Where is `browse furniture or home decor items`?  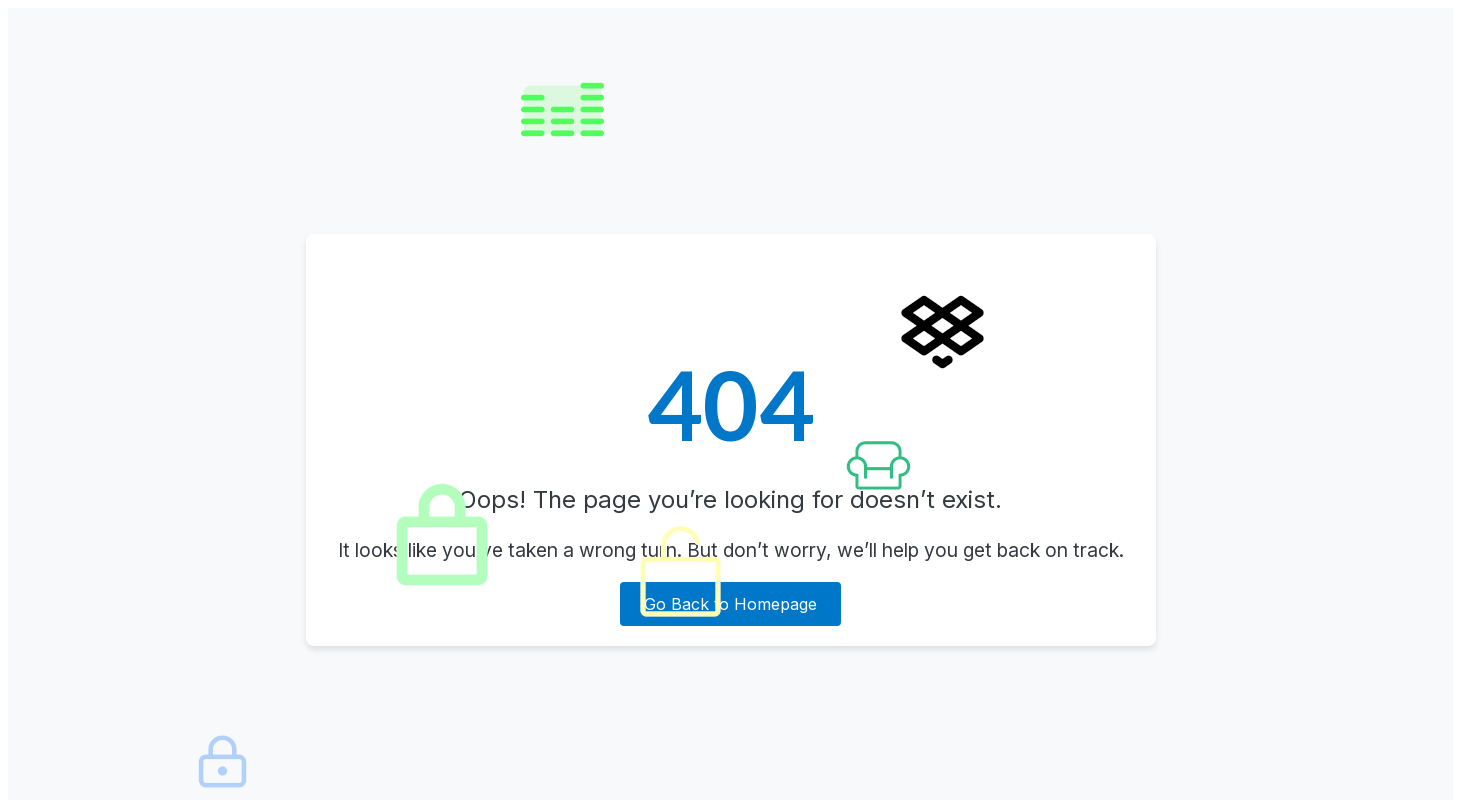
browse furniture or home decor items is located at coordinates (878, 466).